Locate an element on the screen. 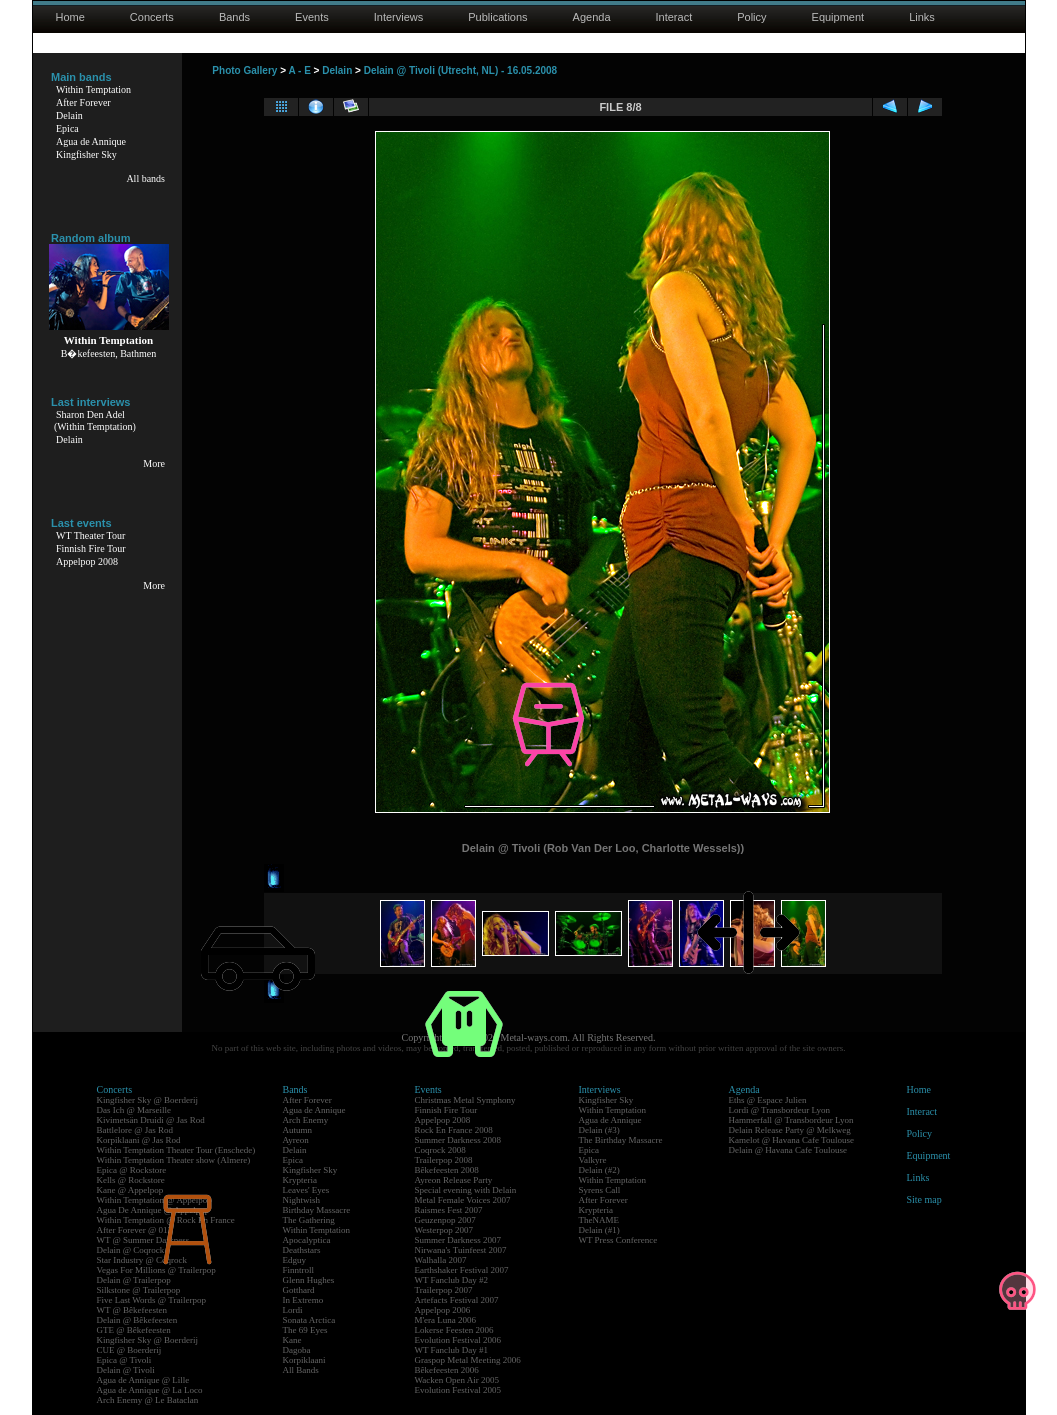 Image resolution: width=1057 pixels, height=1415 pixels. browse clothing or apparel items is located at coordinates (464, 1024).